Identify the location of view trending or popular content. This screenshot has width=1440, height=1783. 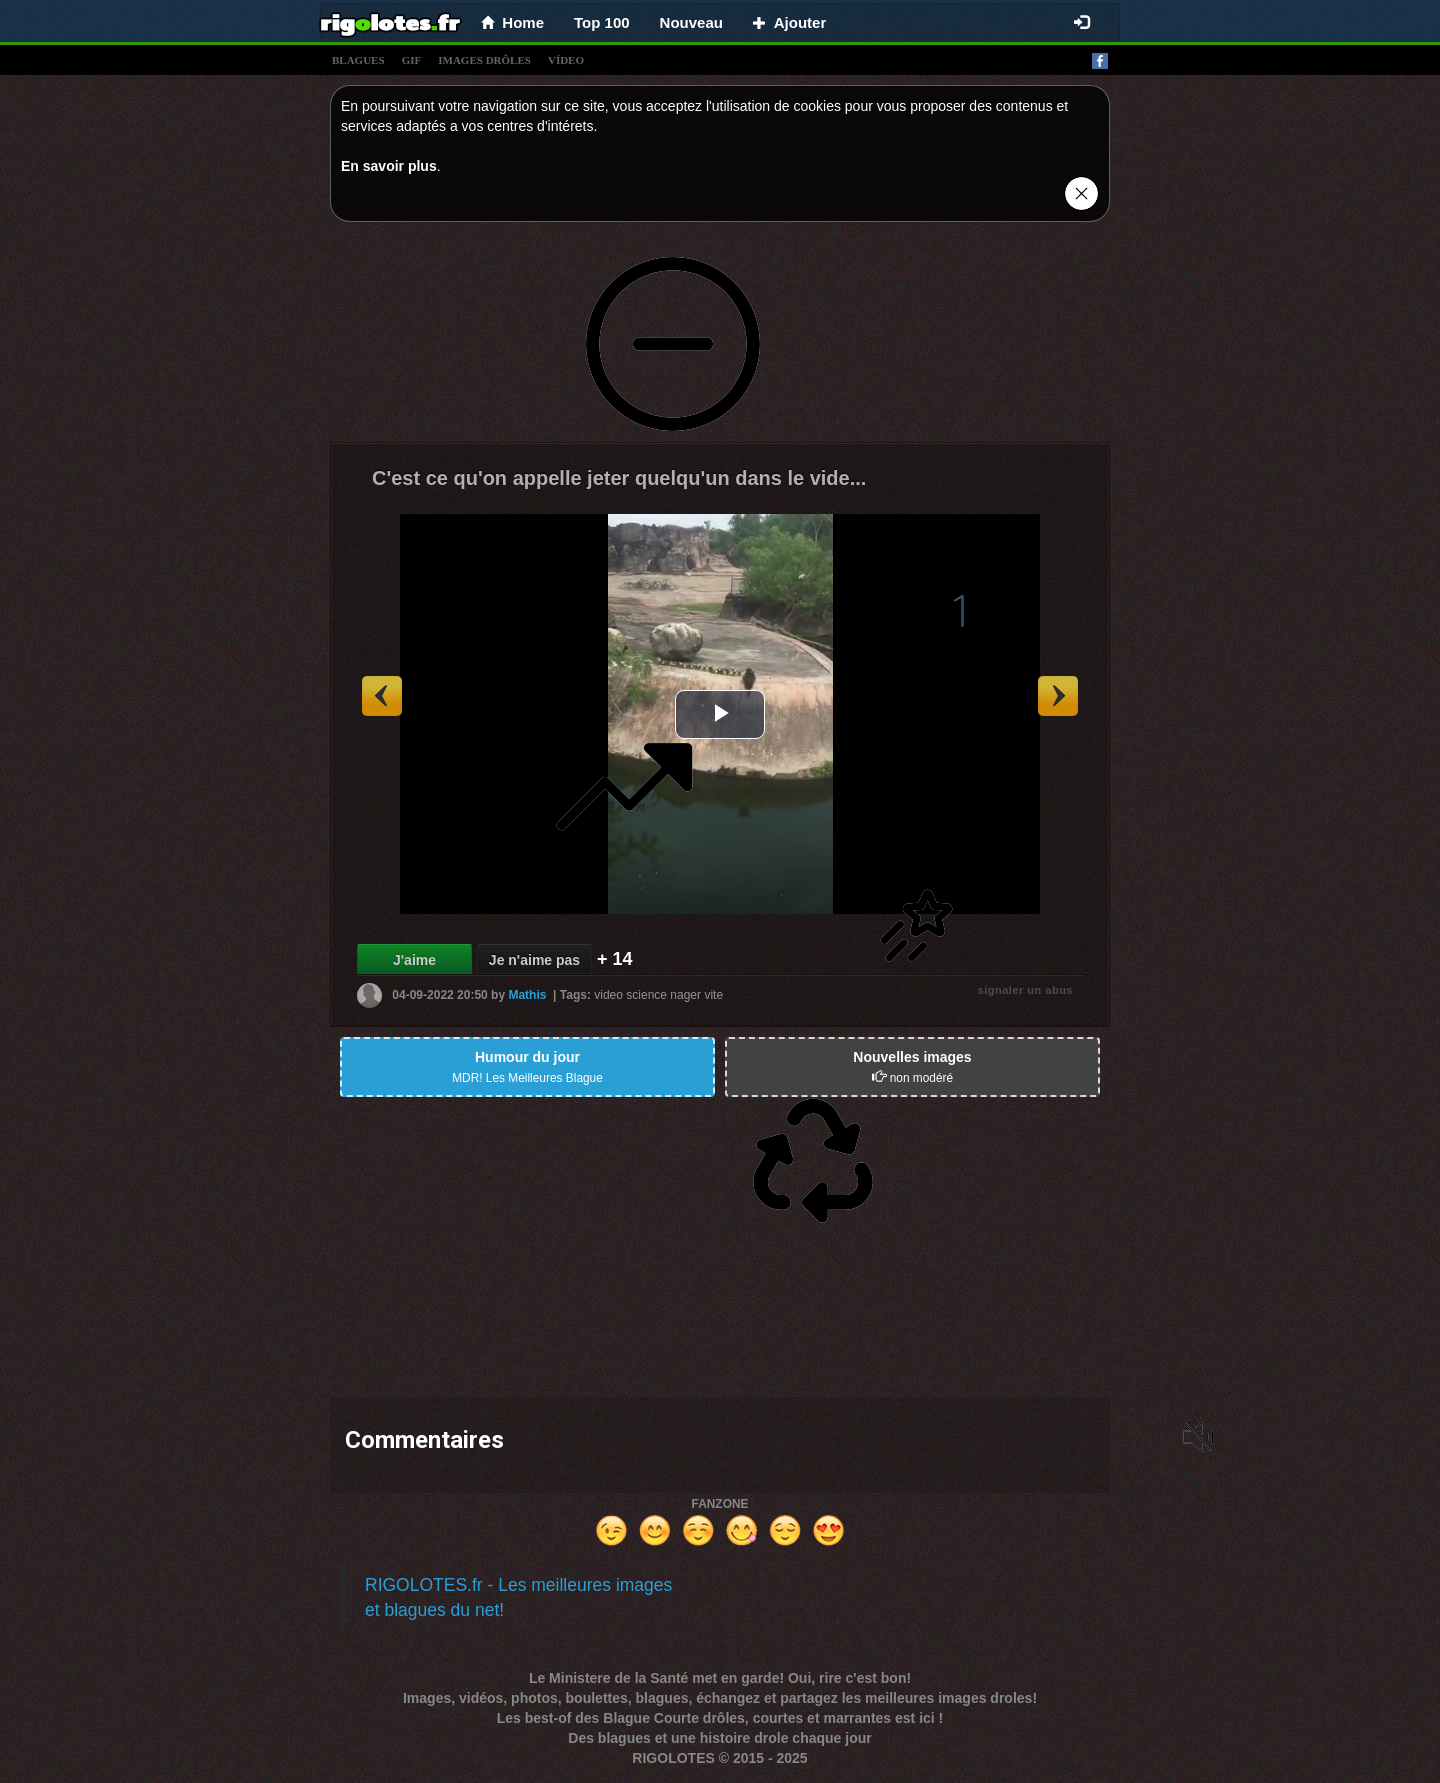
(624, 791).